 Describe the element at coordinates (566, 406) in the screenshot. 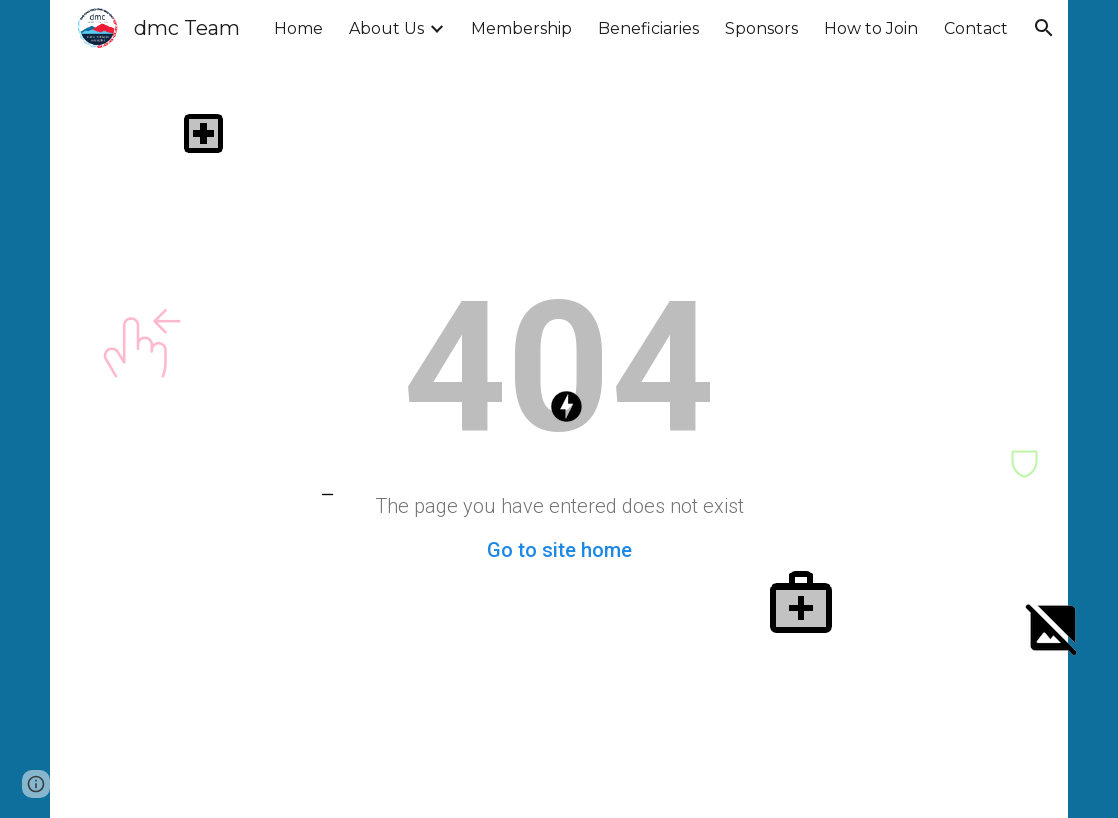

I see `indicates offline mode or cached content available` at that location.